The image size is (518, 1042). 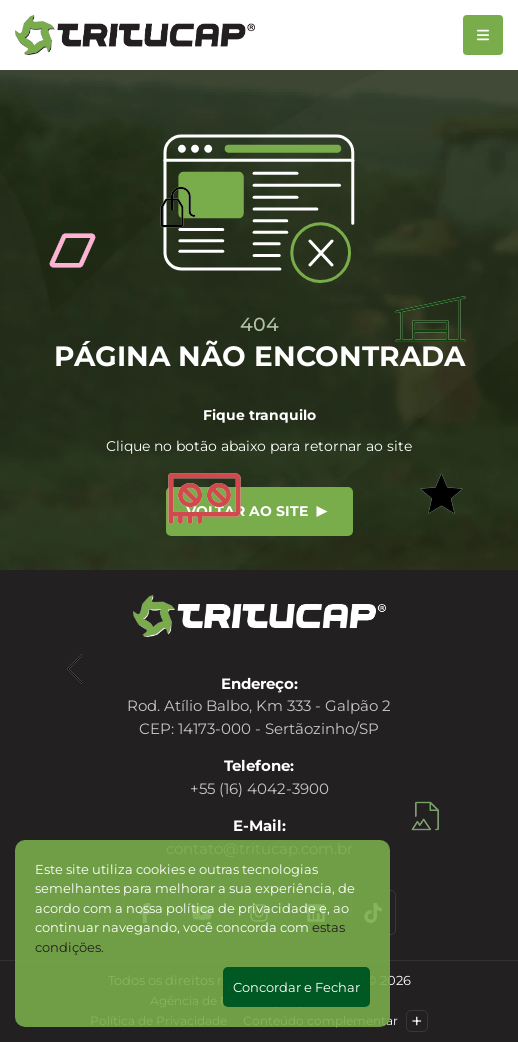 What do you see at coordinates (176, 208) in the screenshot?
I see `browse tea or hot beverage options` at bounding box center [176, 208].